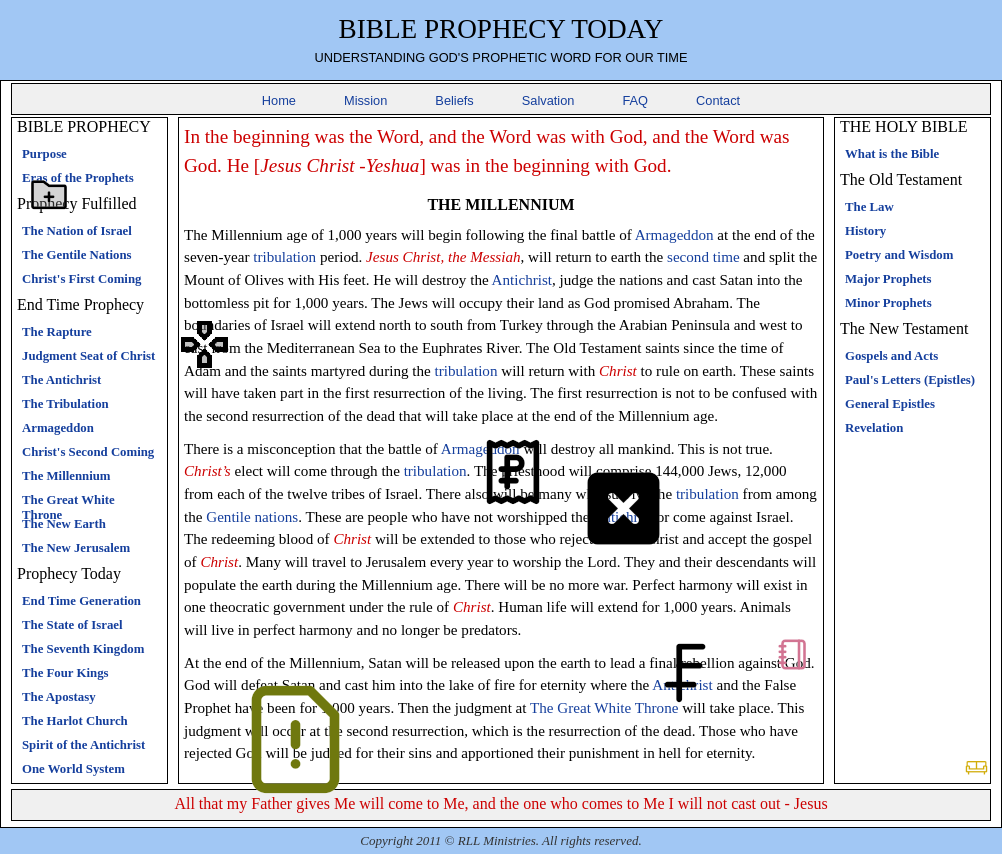  What do you see at coordinates (623, 508) in the screenshot?
I see `close or dismiss a window` at bounding box center [623, 508].